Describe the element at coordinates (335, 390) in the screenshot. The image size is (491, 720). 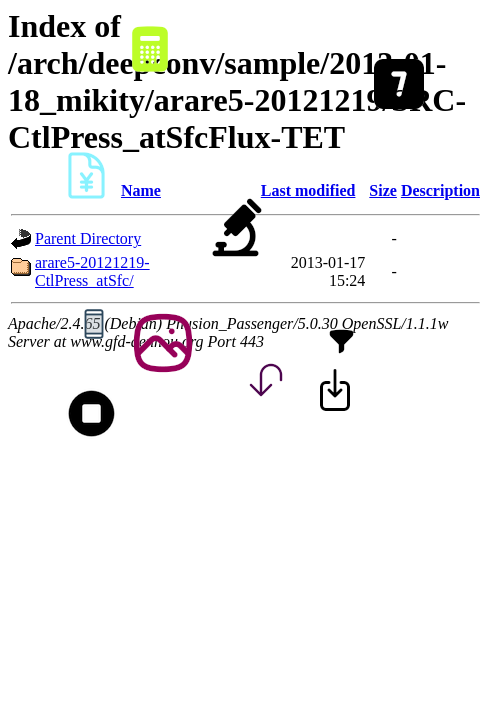
I see `download file to device` at that location.